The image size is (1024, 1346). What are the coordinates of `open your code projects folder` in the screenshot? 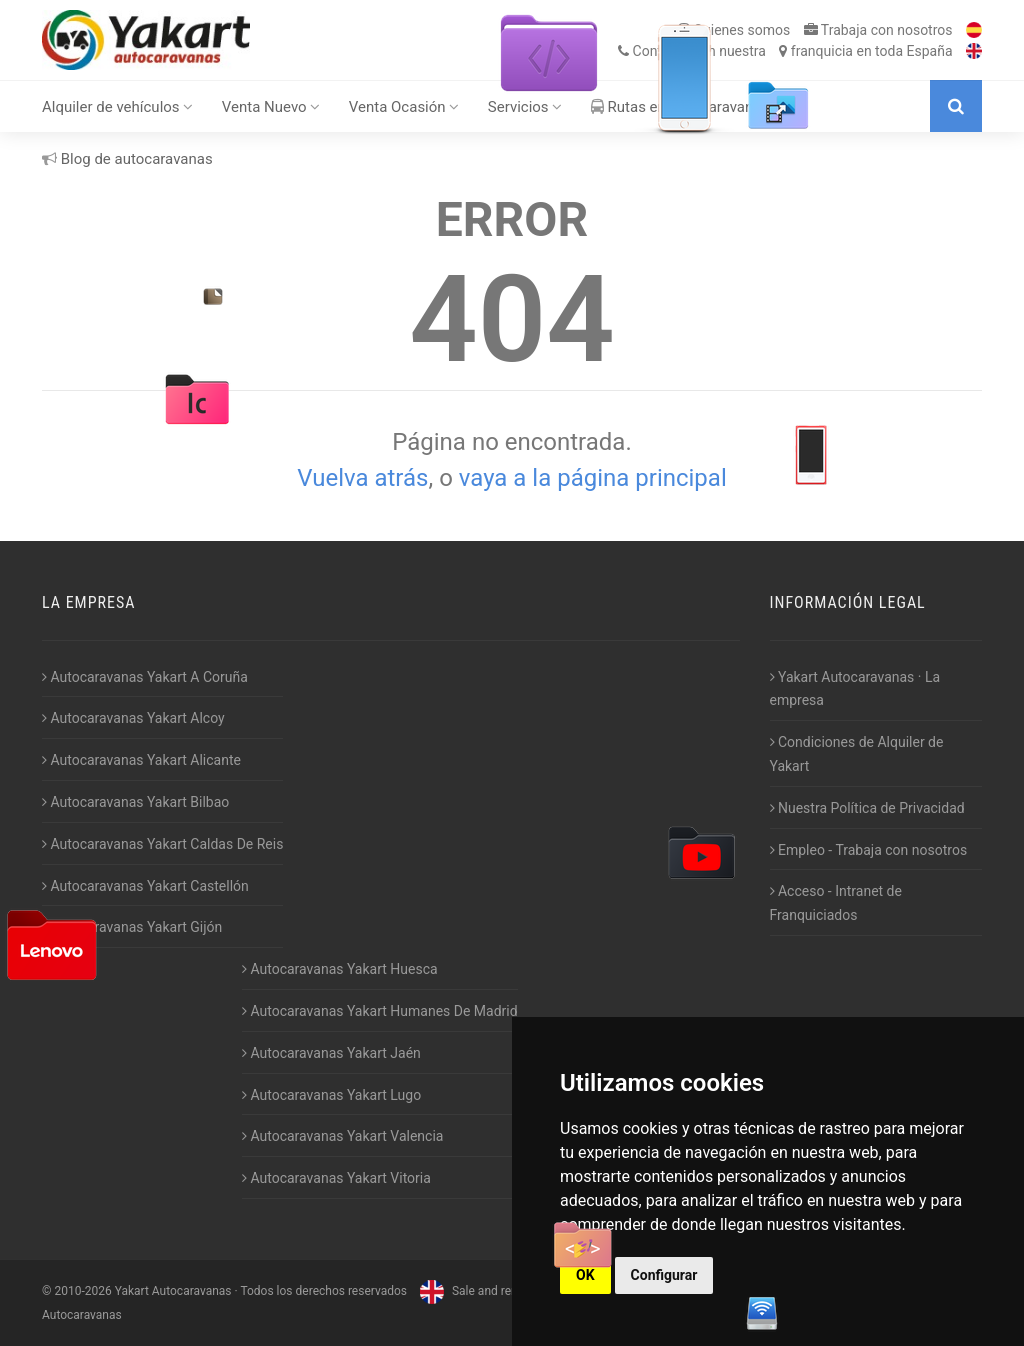 It's located at (549, 53).